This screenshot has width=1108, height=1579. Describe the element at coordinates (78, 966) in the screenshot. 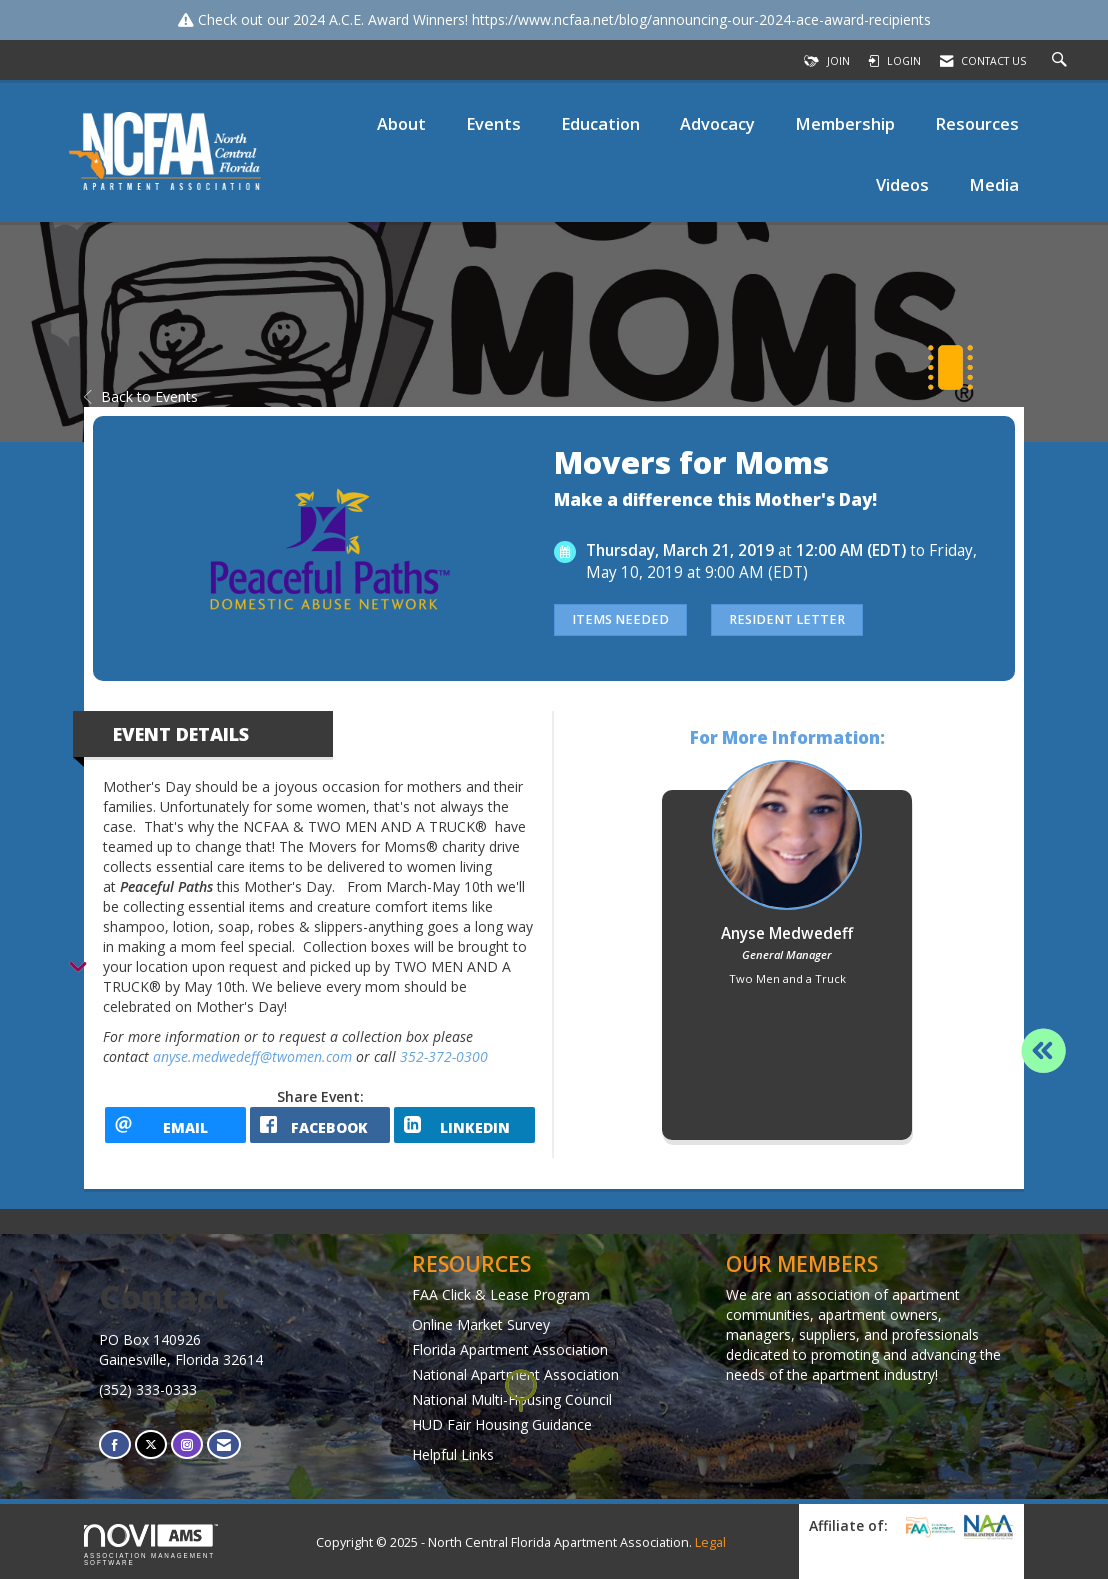

I see `expand a dropdown menu or section` at that location.